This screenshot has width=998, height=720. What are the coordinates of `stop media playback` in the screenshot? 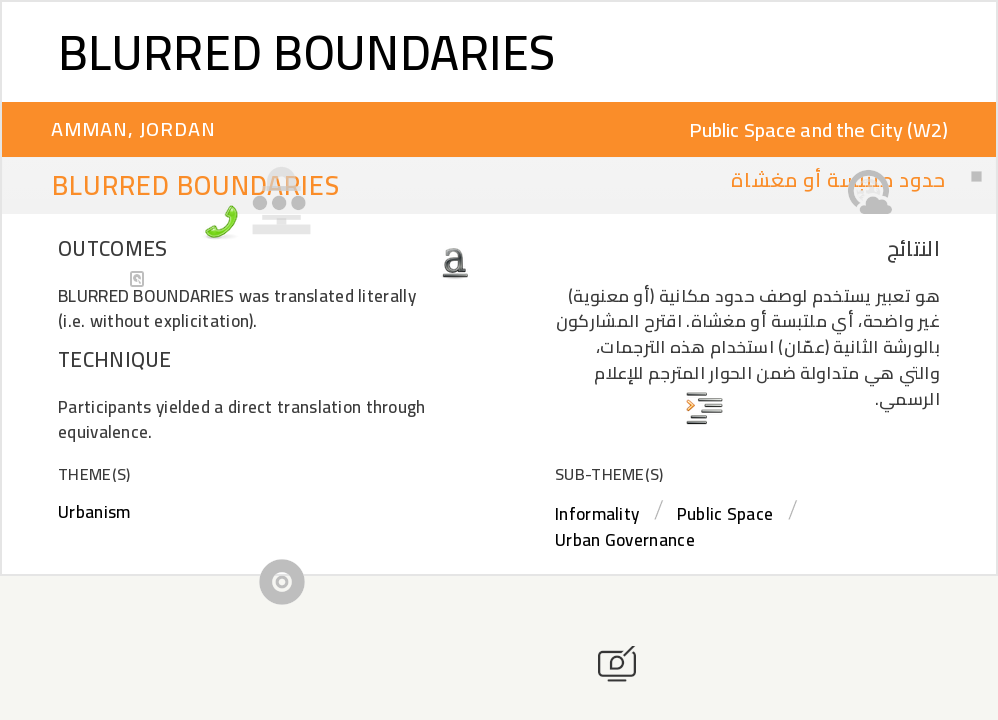 It's located at (976, 176).